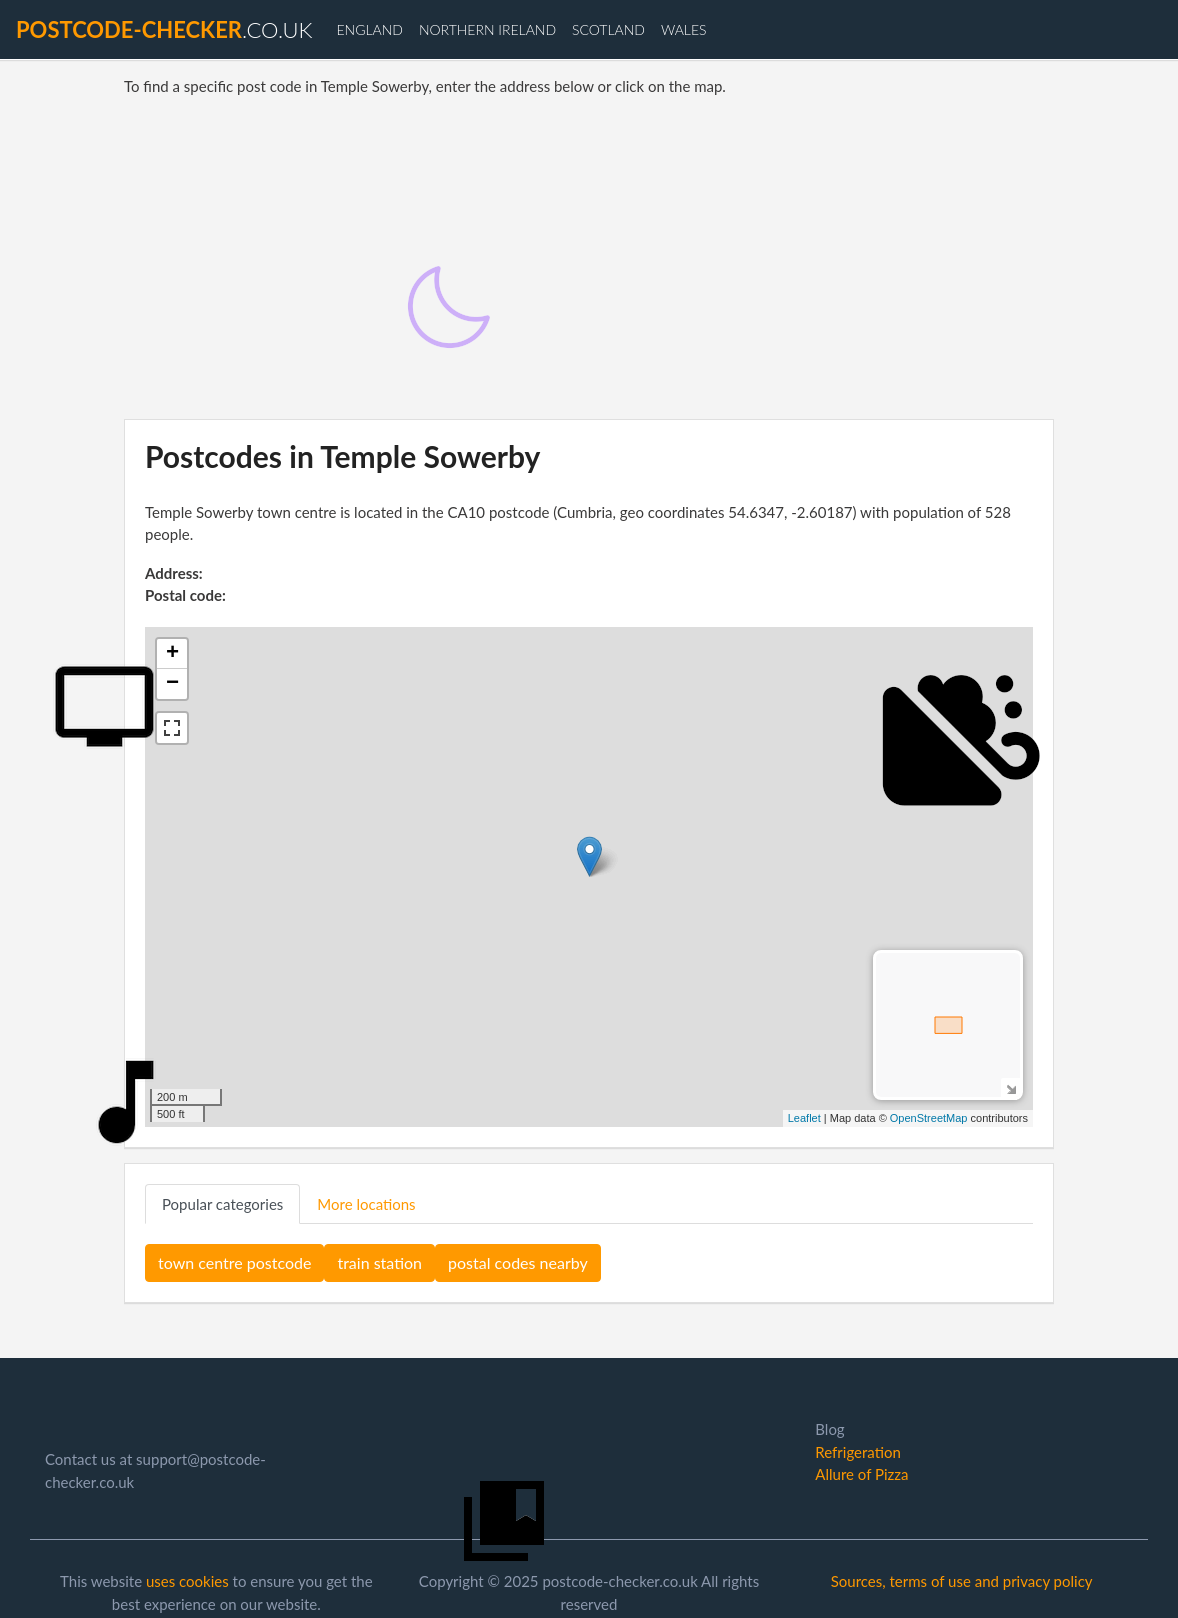 The width and height of the screenshot is (1178, 1618). Describe the element at coordinates (961, 736) in the screenshot. I see `indicates avalanche warning or hazard` at that location.